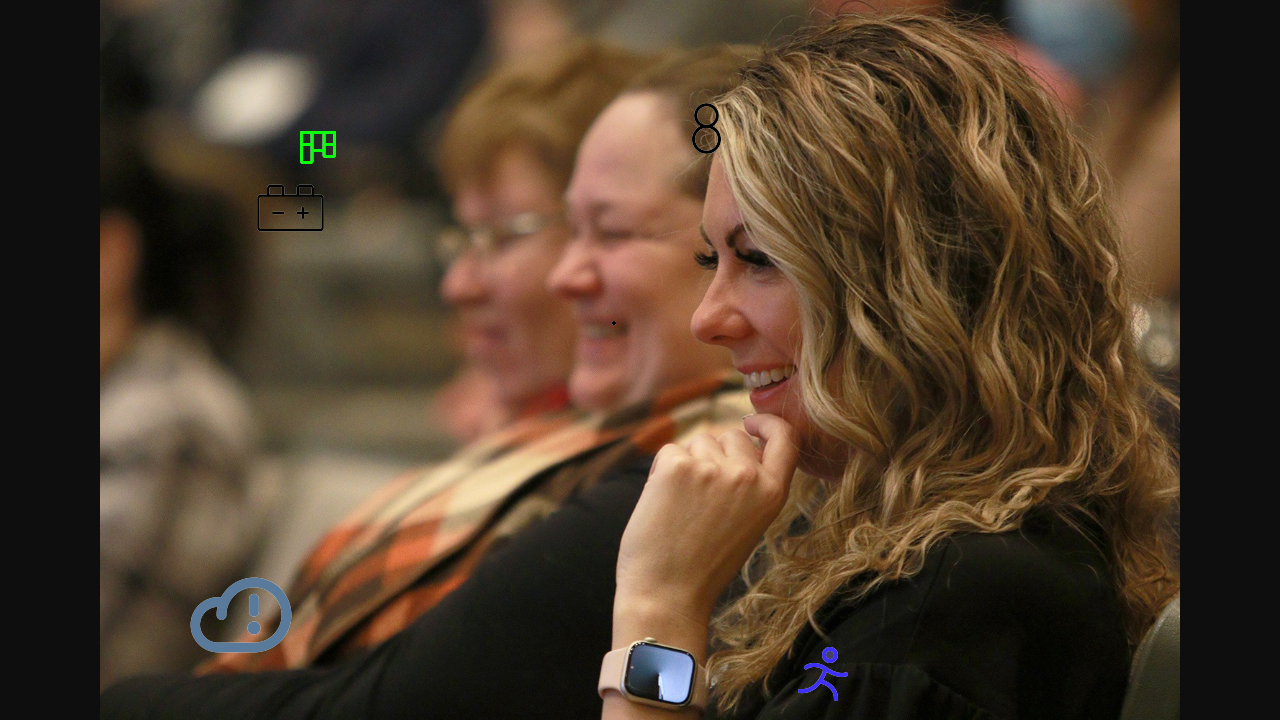  I want to click on open kanban board view, so click(318, 146).